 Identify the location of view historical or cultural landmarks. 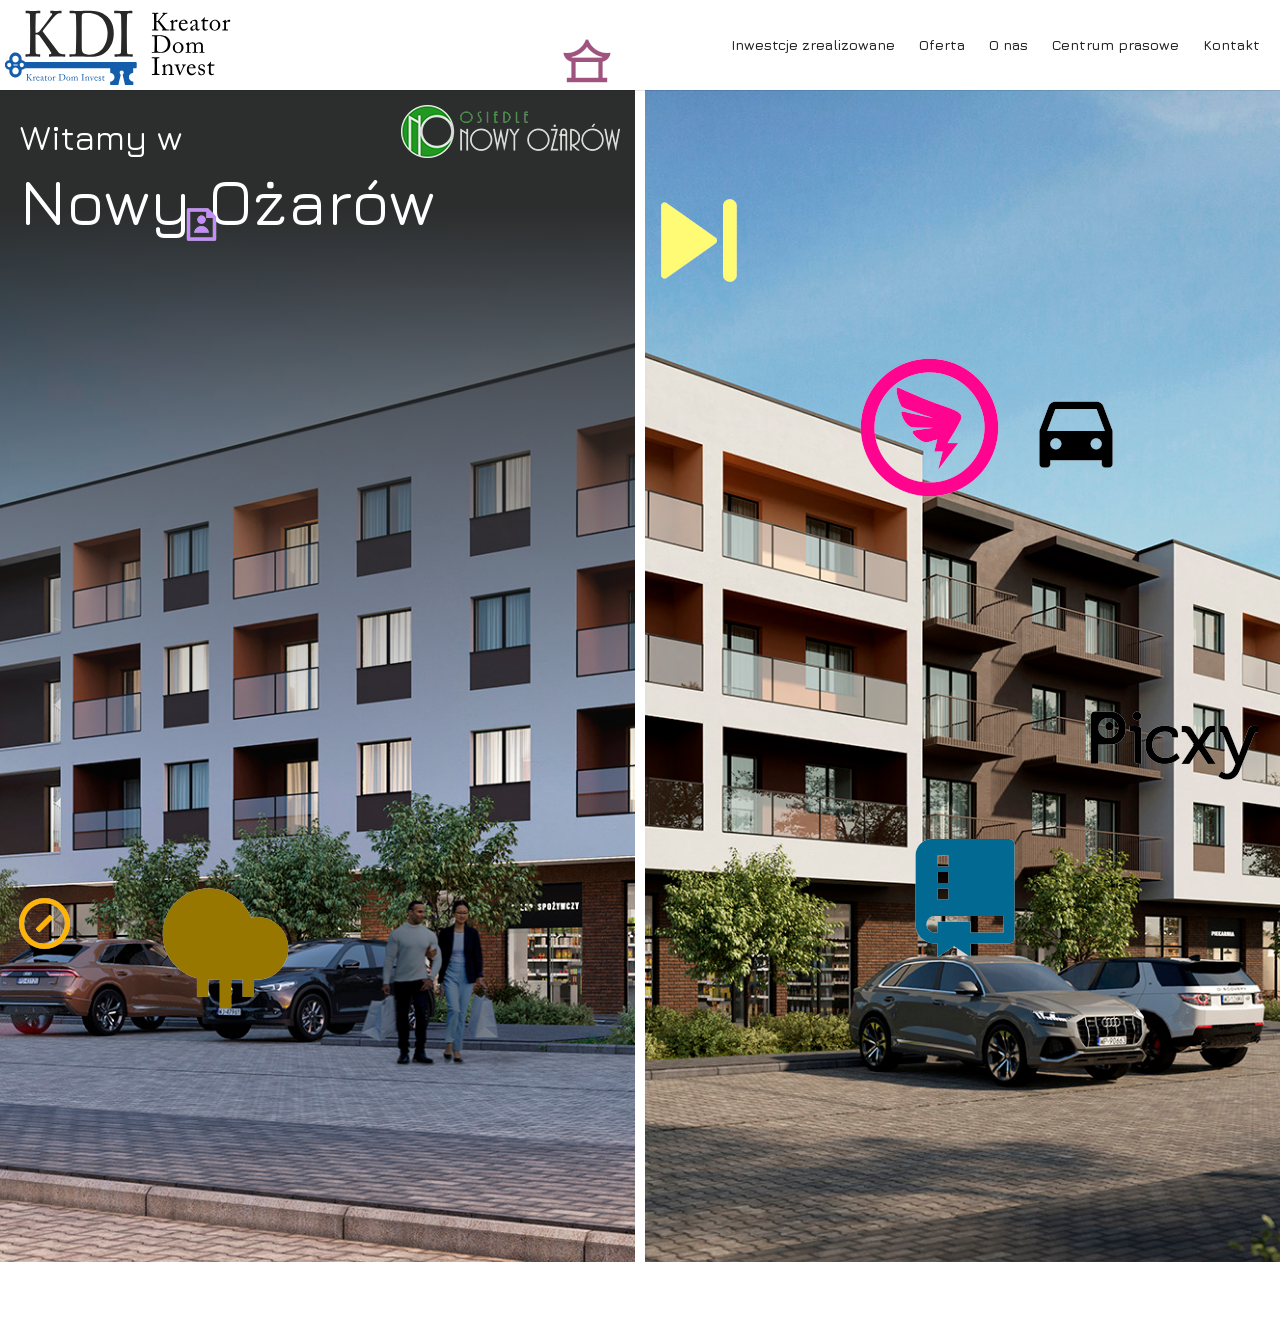
(587, 62).